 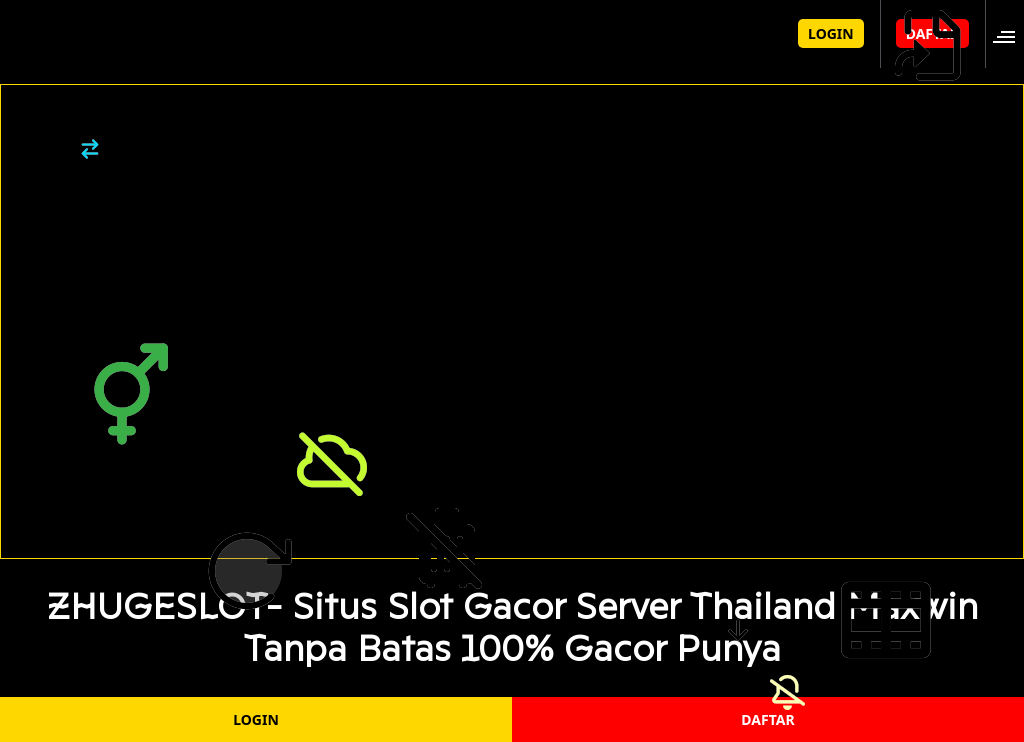 I want to click on view video or film content, so click(x=886, y=620).